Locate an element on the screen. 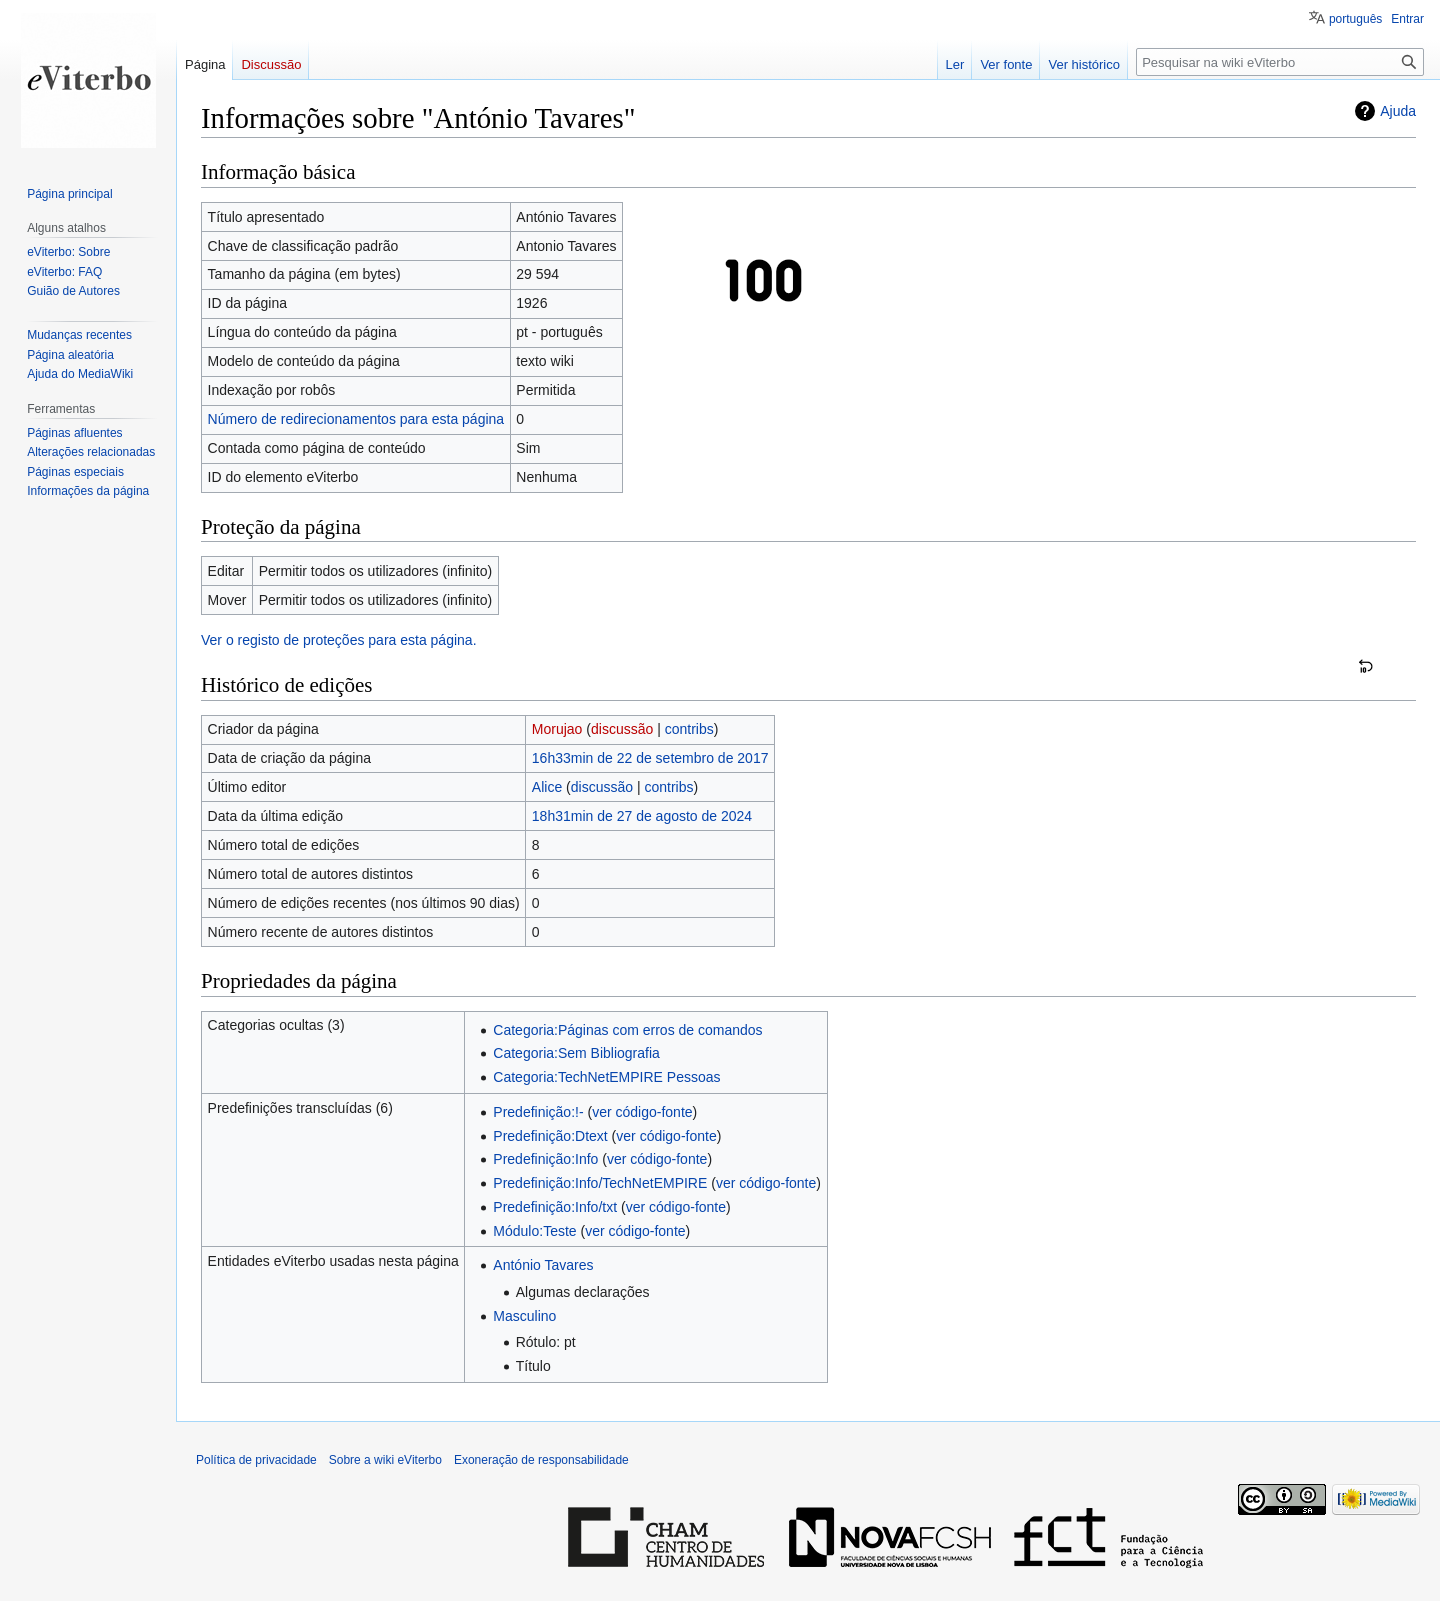 This screenshot has height=1601, width=1440. skip backward 10 seconds is located at coordinates (1365, 666).